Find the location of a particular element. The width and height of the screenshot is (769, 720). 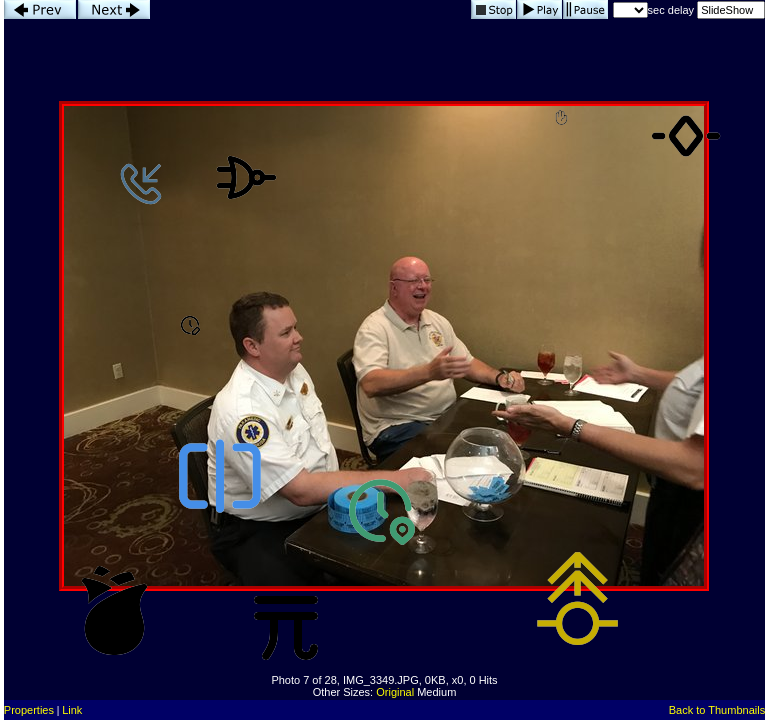

indicates an incoming call is located at coordinates (141, 184).